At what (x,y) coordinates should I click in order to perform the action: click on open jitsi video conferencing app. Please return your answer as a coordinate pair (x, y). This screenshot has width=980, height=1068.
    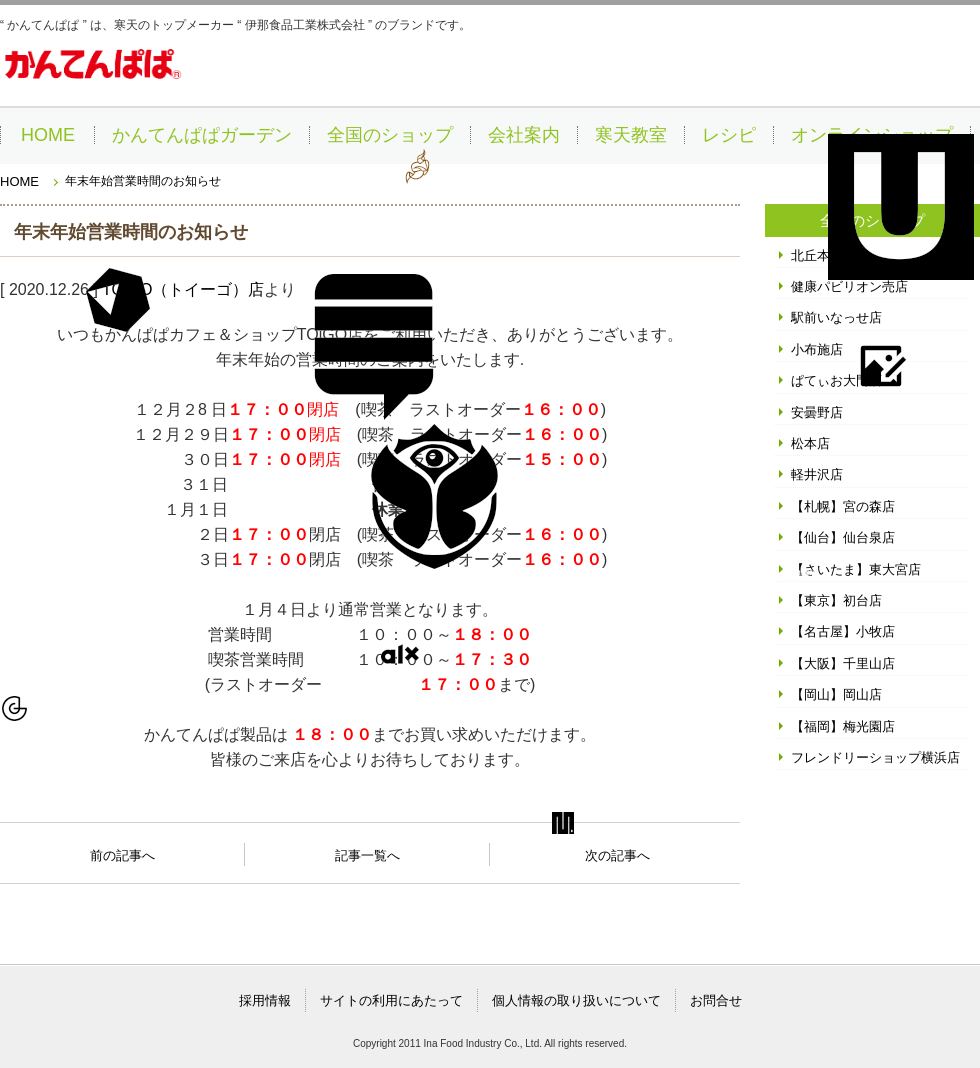
    Looking at the image, I should click on (417, 166).